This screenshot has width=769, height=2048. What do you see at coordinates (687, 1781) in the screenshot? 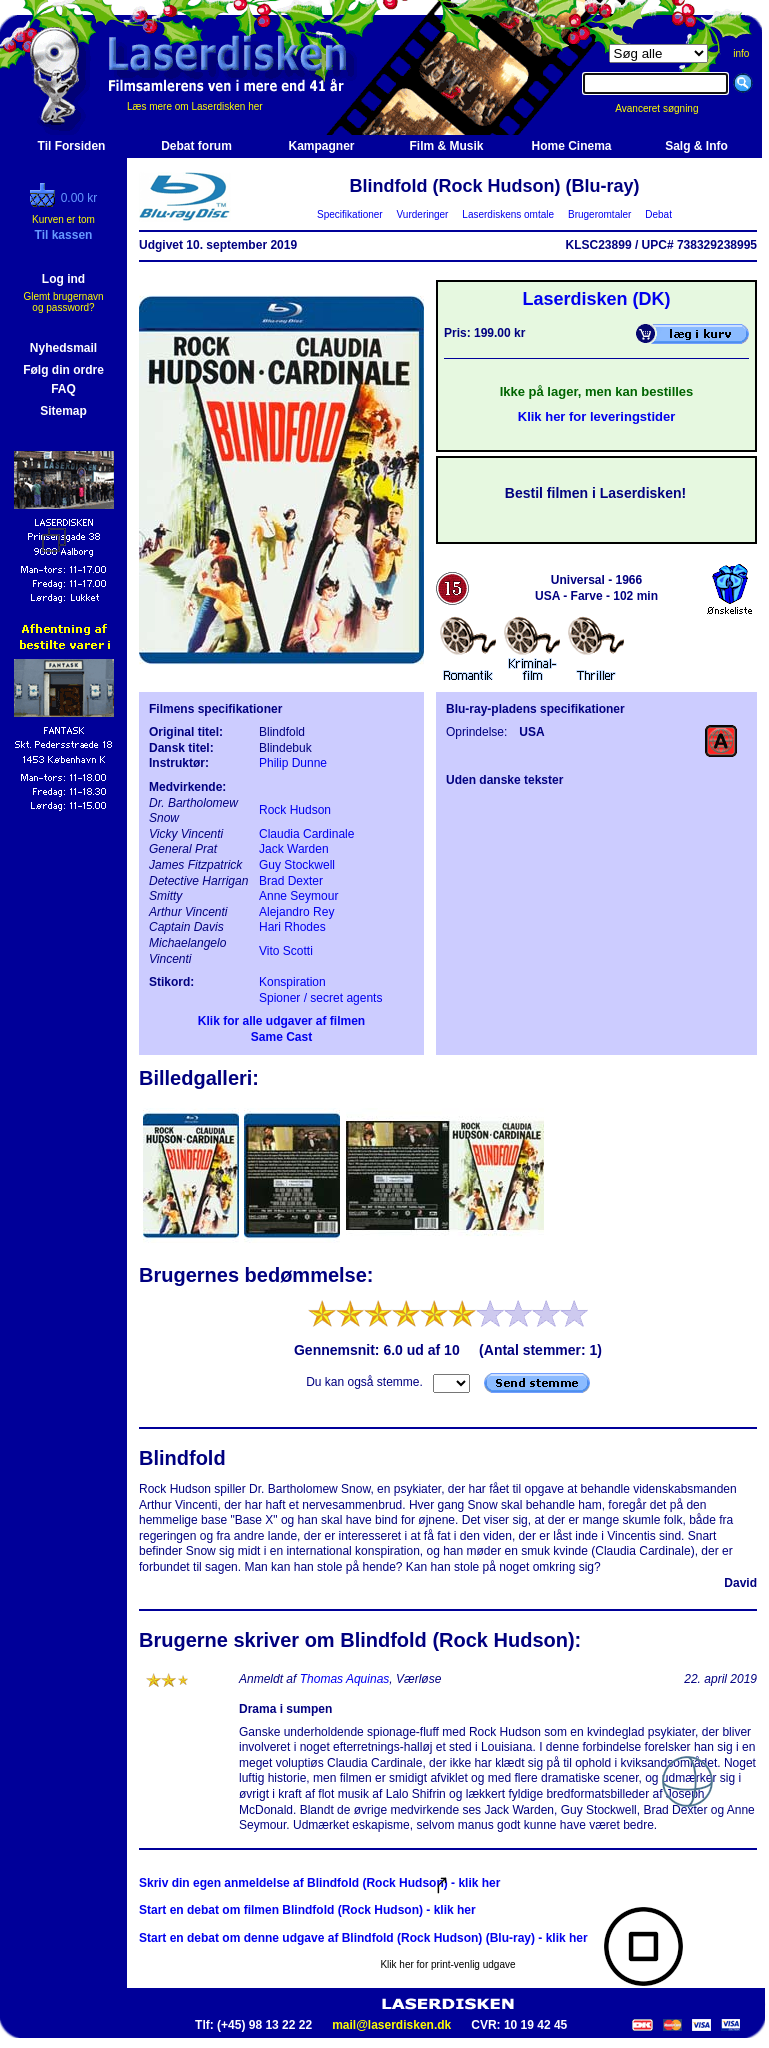
I see `access globe or world view` at bounding box center [687, 1781].